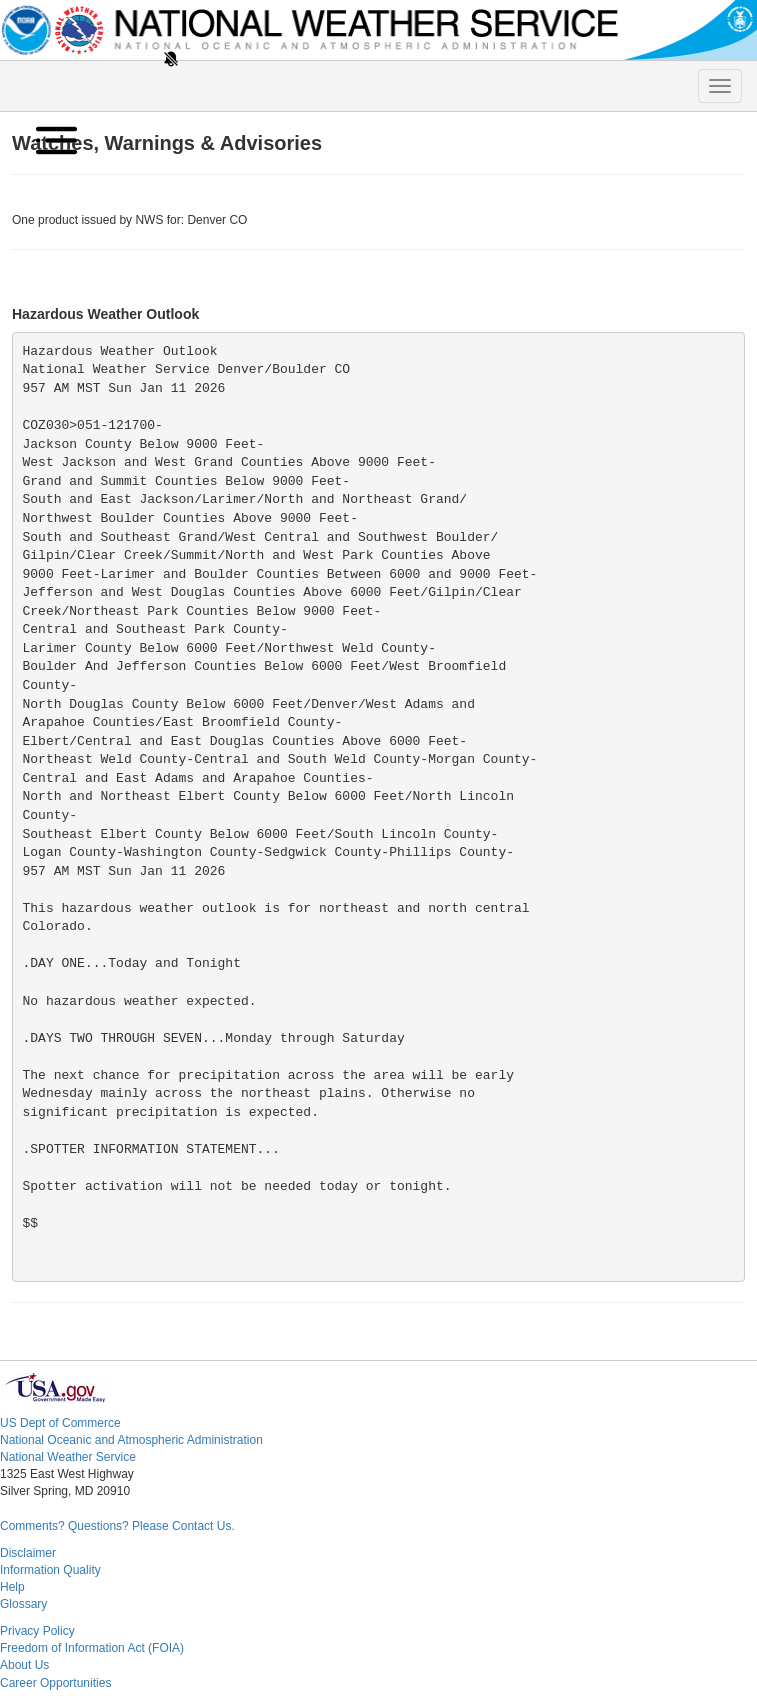 The height and width of the screenshot is (1702, 757). I want to click on mute notifications, so click(171, 59).